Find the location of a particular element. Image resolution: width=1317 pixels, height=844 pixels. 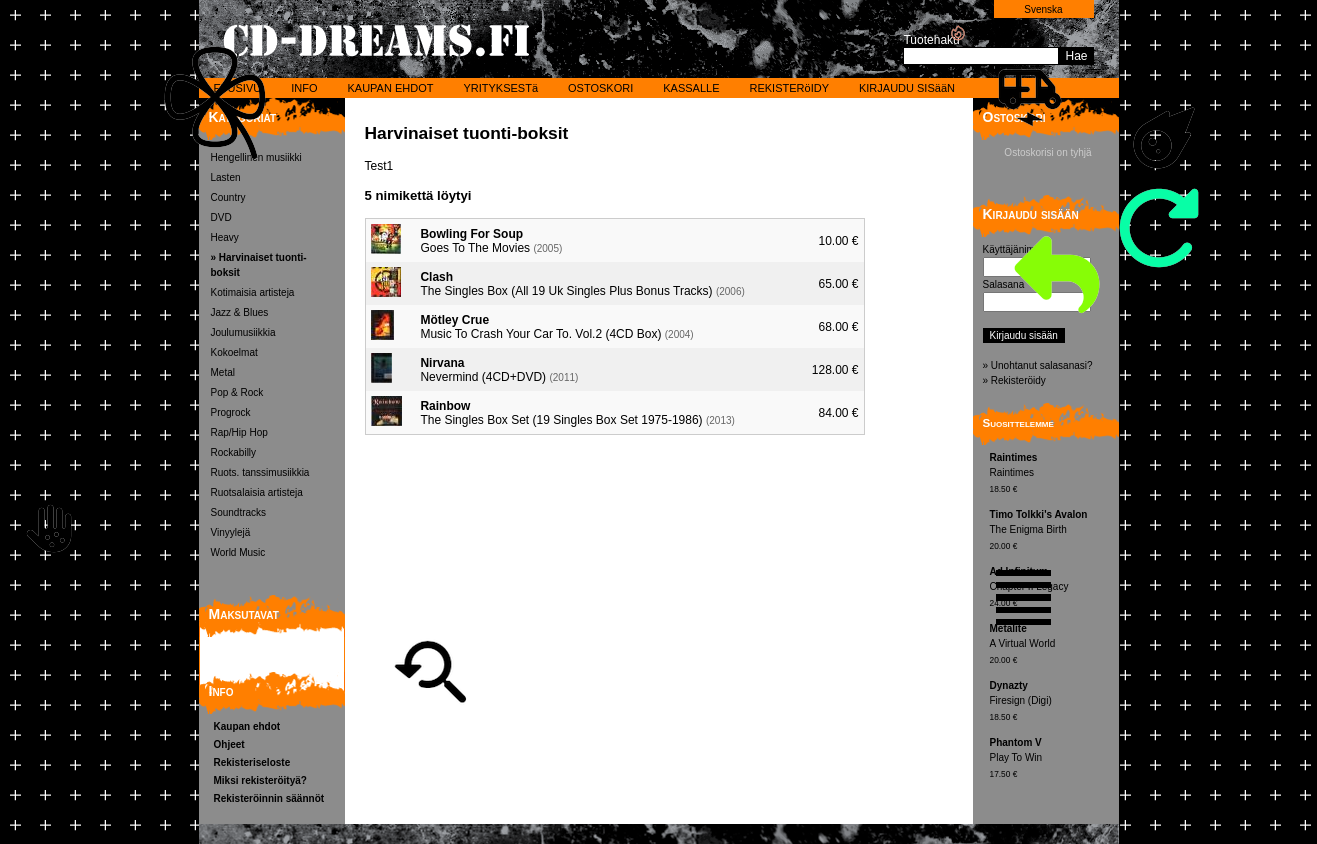

redo the last action is located at coordinates (1159, 228).